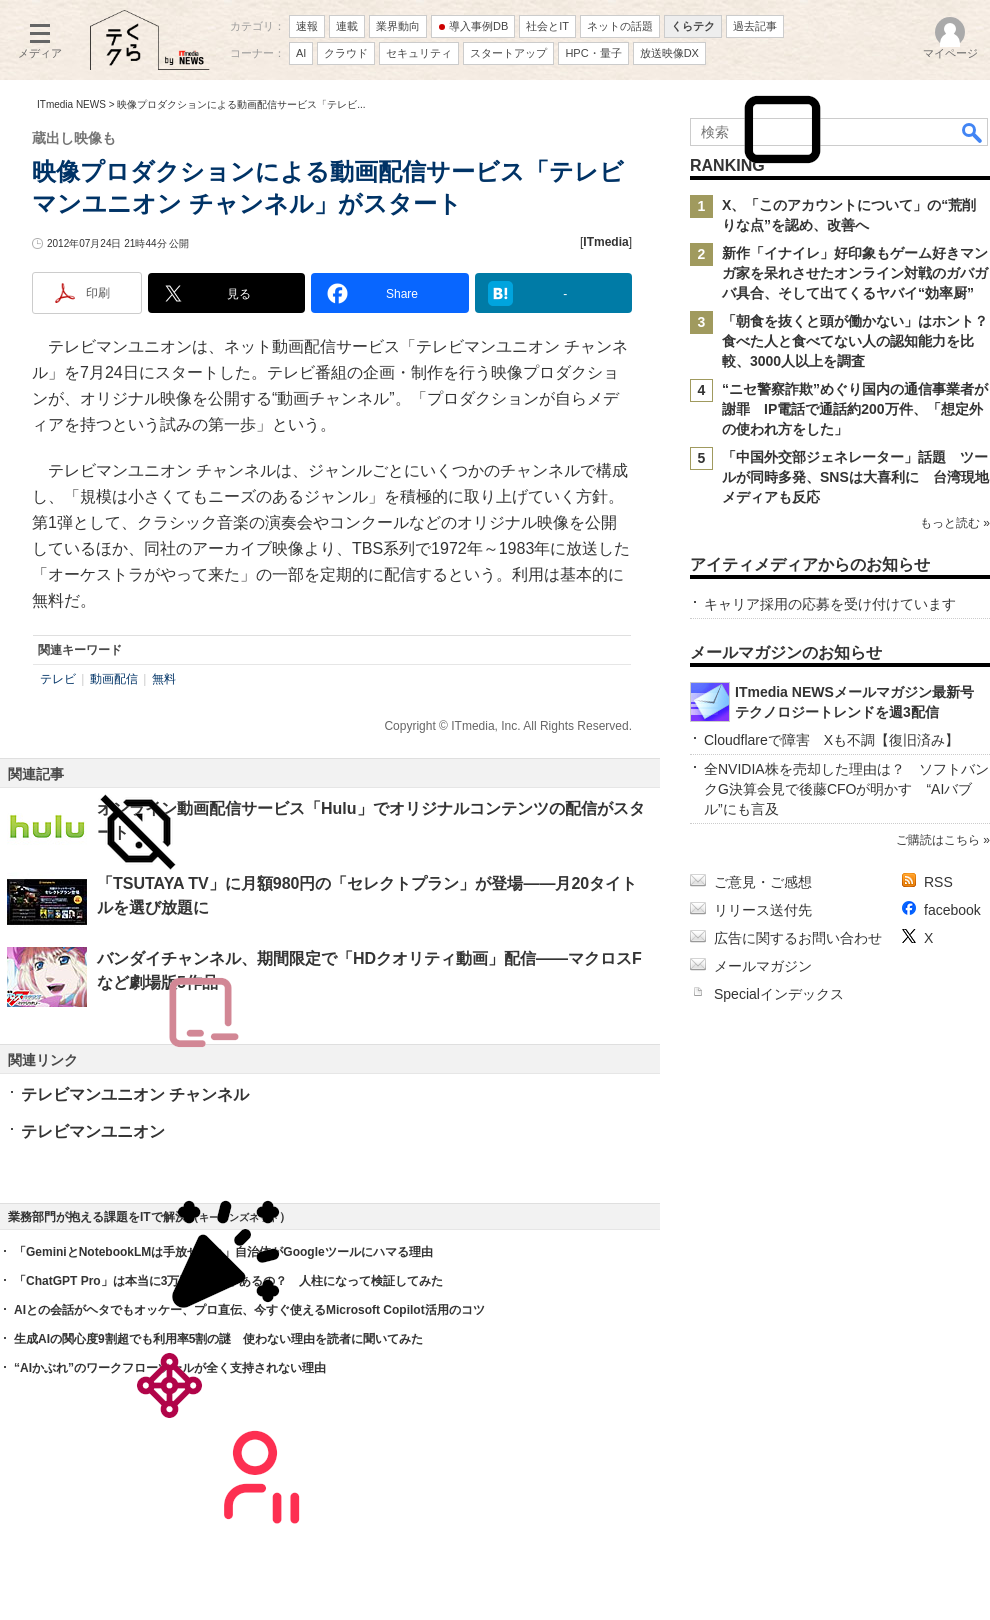 The image size is (990, 1620). What do you see at coordinates (200, 1012) in the screenshot?
I see `remove an iPad from connected devices` at bounding box center [200, 1012].